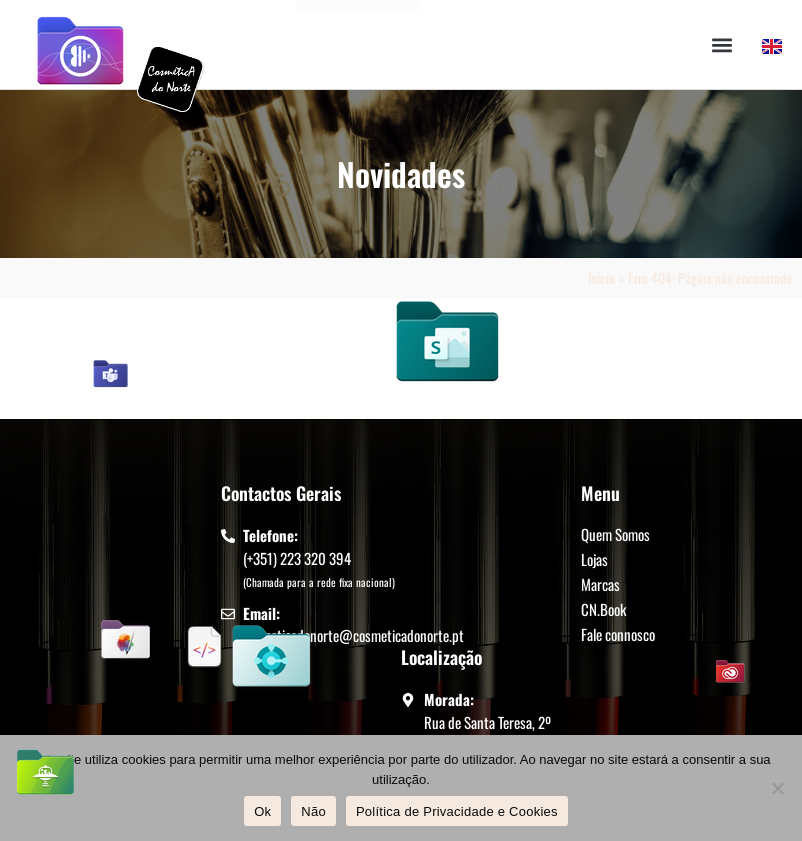 This screenshot has height=841, width=802. I want to click on open microsoft dynamics 365 business central files folder, so click(271, 658).